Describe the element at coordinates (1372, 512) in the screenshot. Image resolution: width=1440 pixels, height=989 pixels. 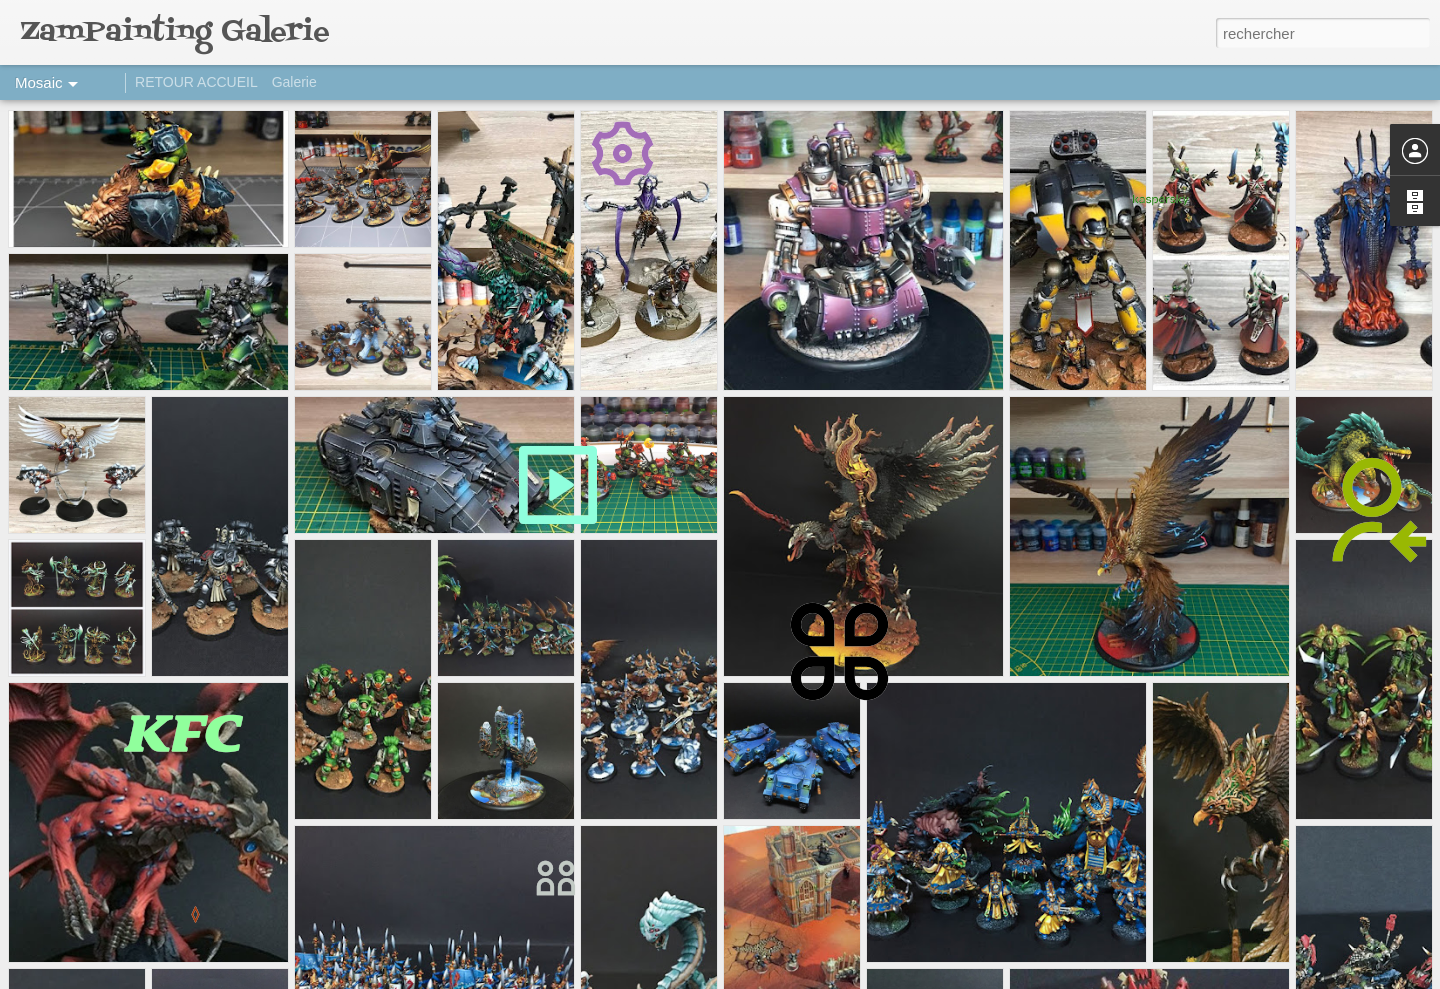
I see `incoming user request or invitation` at that location.